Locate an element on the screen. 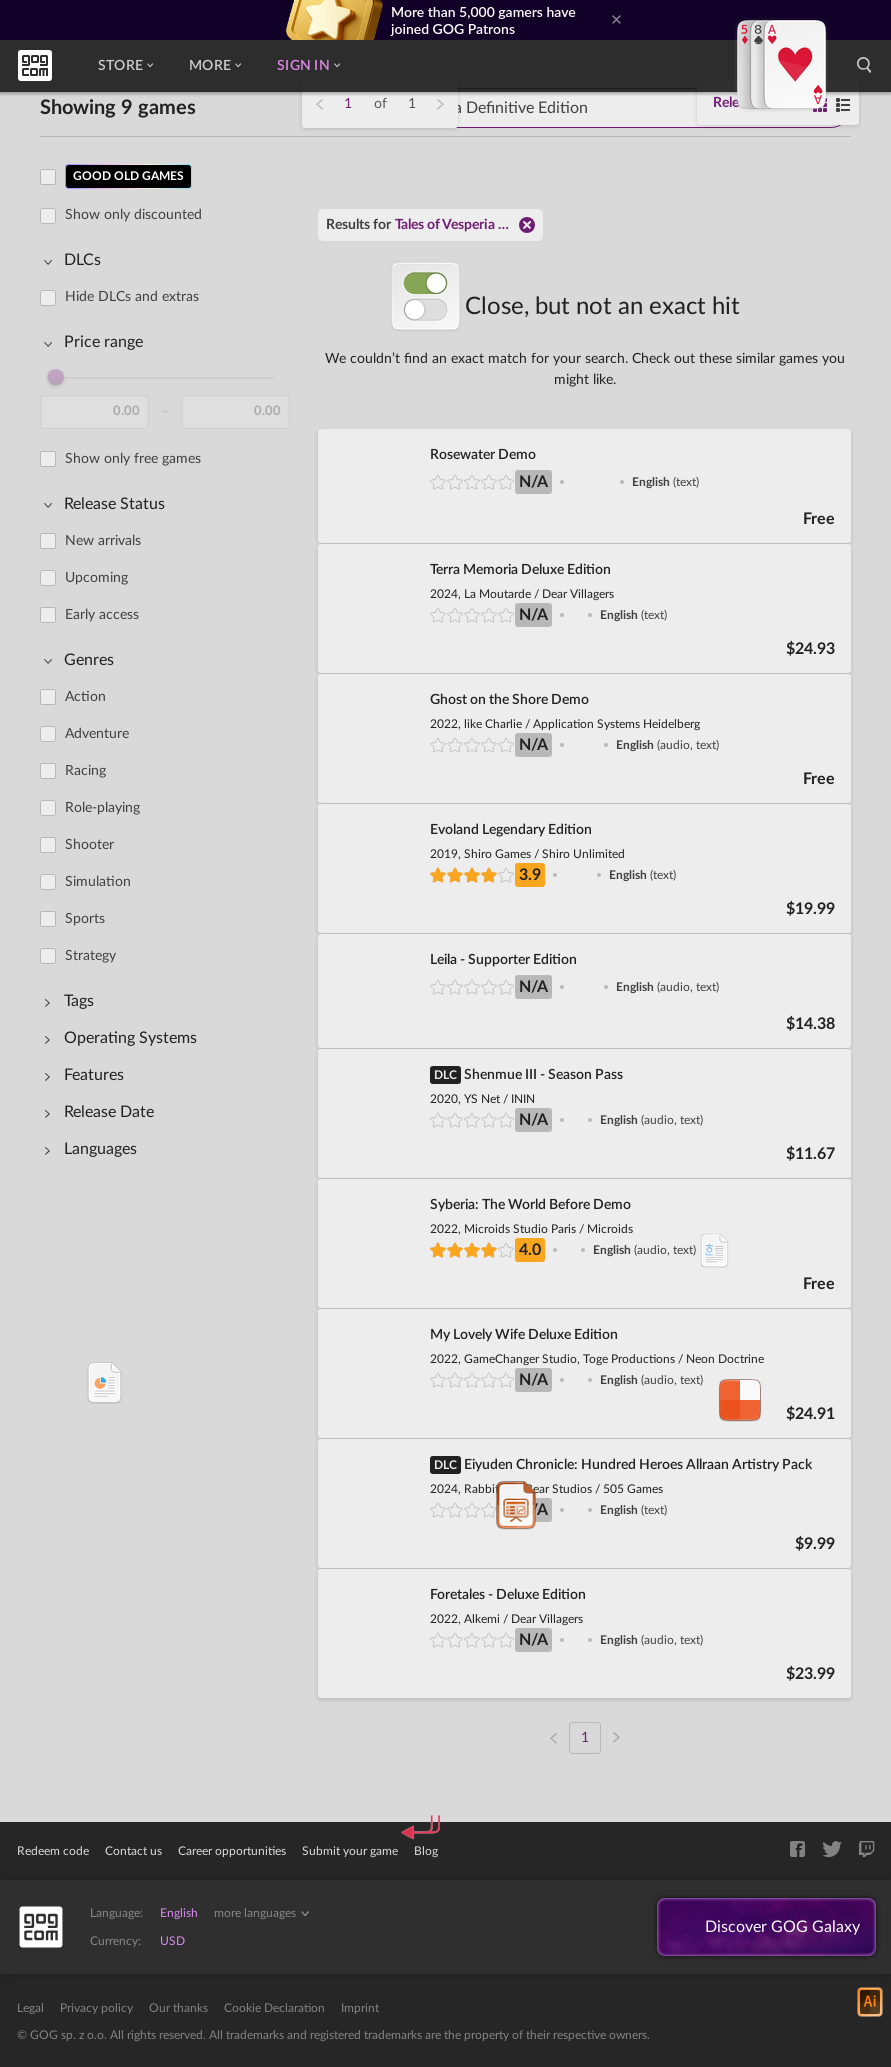 The image size is (891, 2067). open unity tweak tool settings is located at coordinates (425, 296).